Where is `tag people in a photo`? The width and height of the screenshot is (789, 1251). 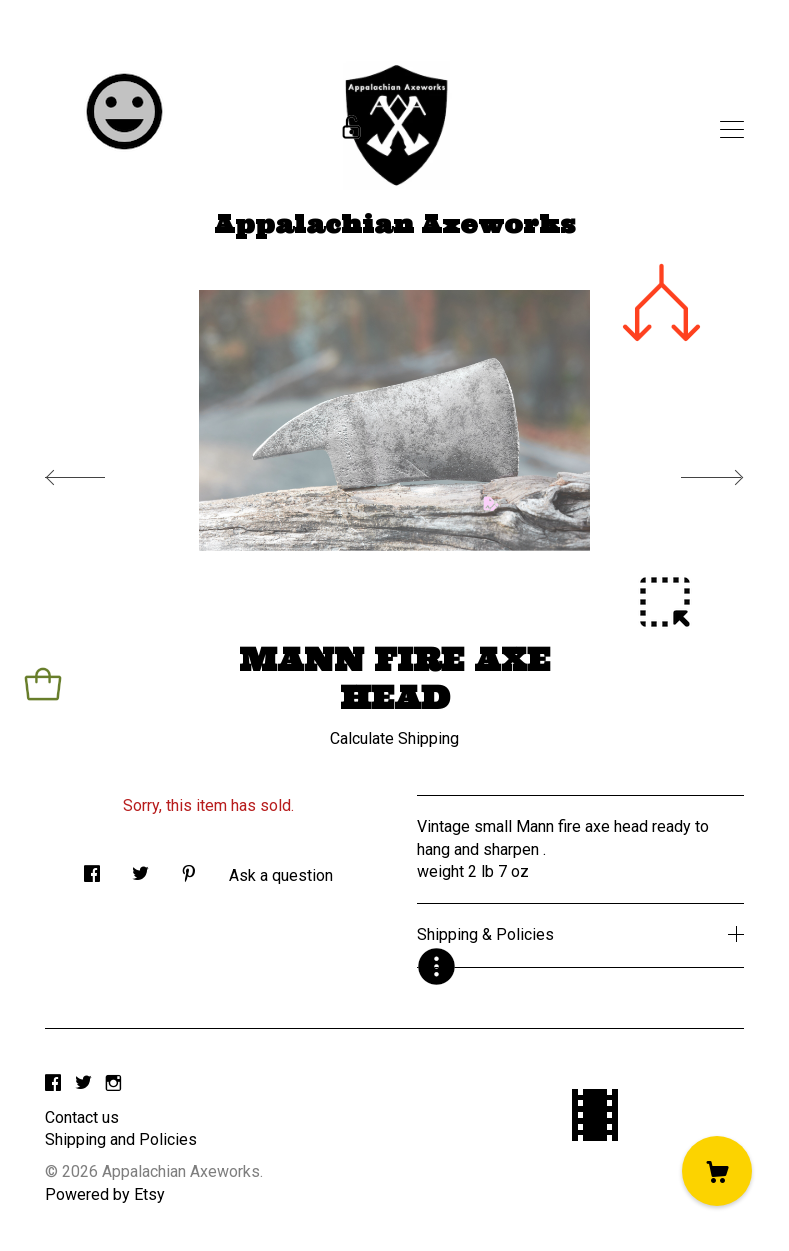
tag people in a photo is located at coordinates (124, 111).